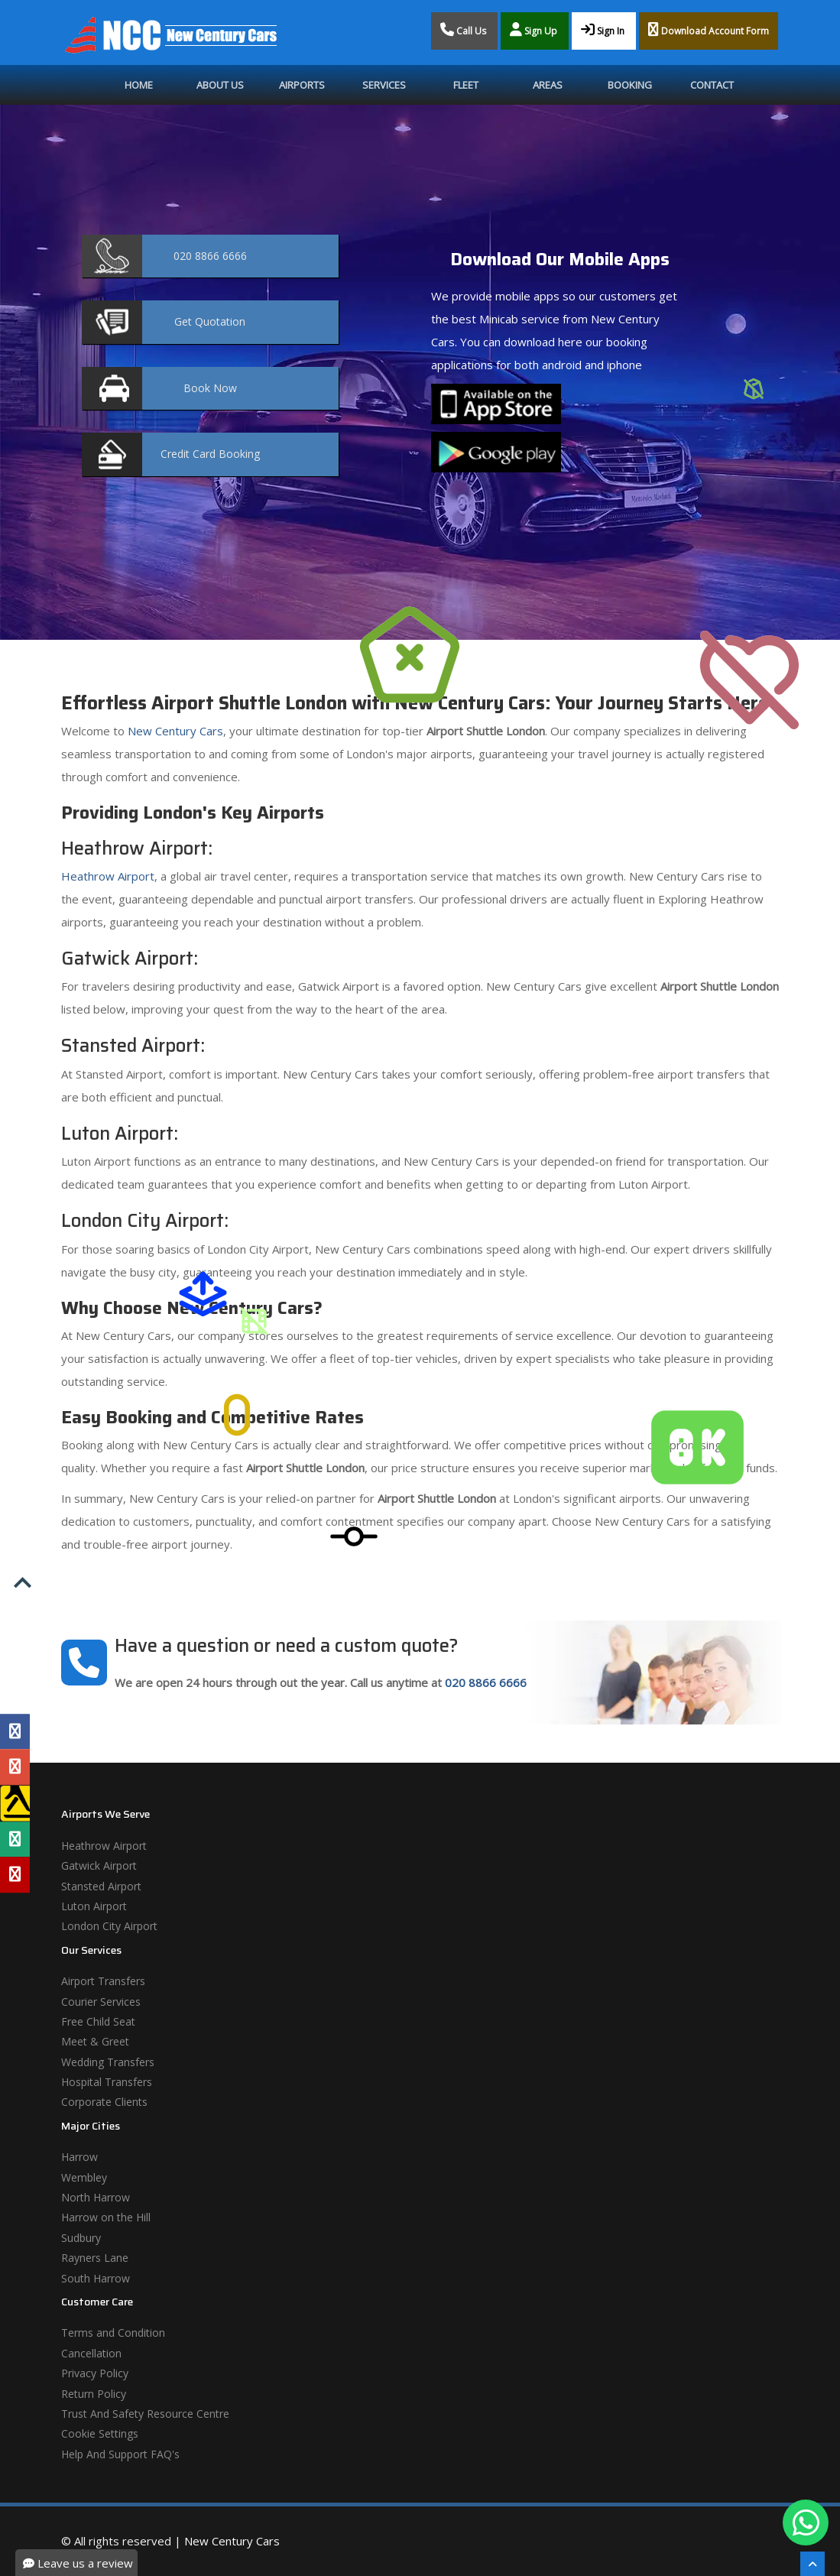 Image resolution: width=840 pixels, height=2576 pixels. Describe the element at coordinates (354, 1536) in the screenshot. I see `view commit details in version control` at that location.